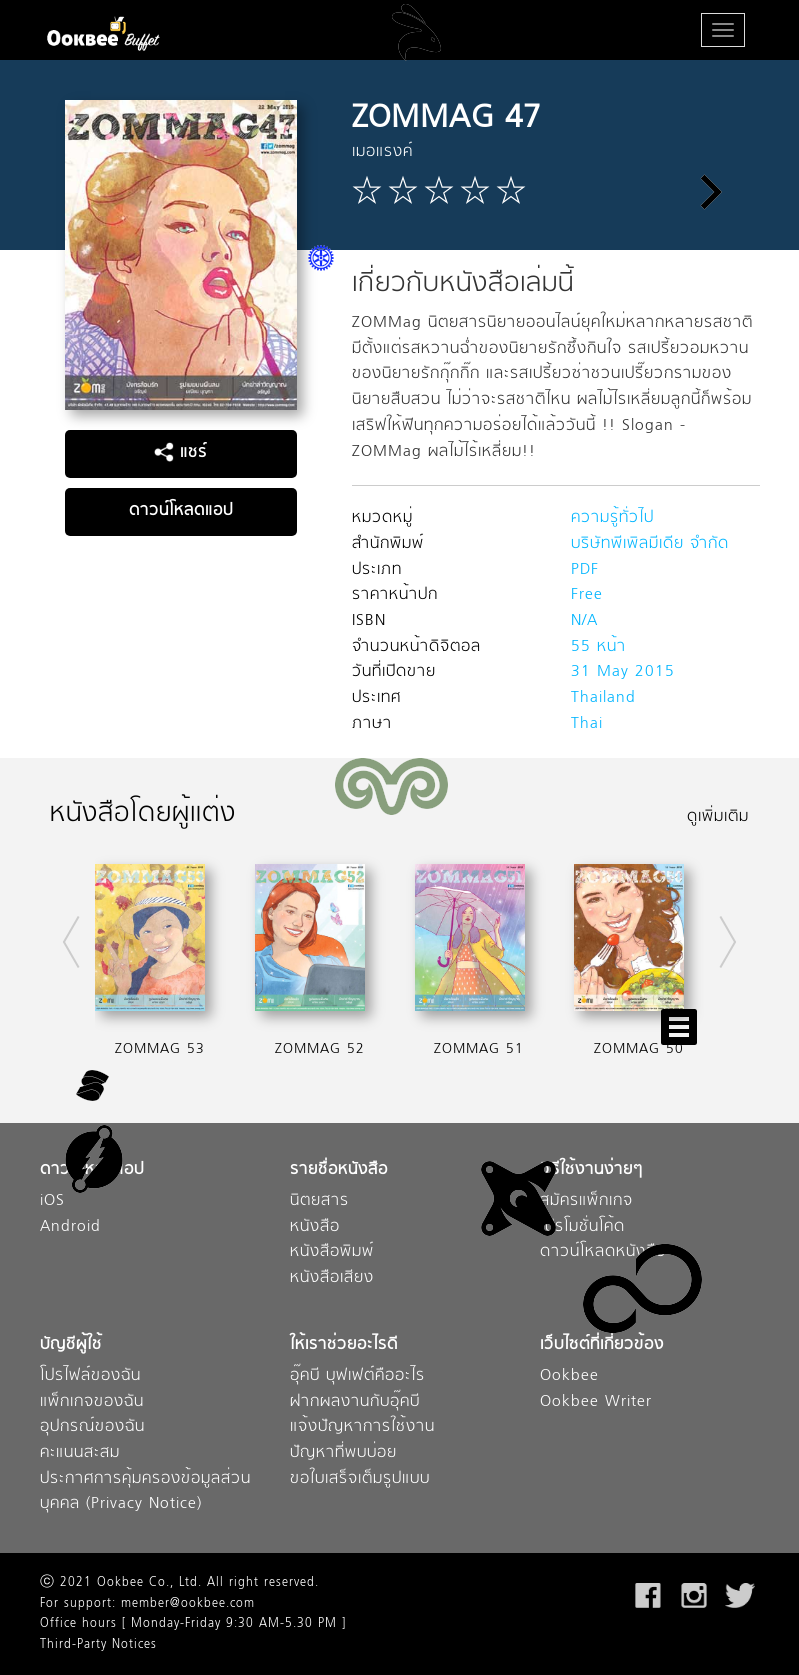 This screenshot has width=799, height=1675. Describe the element at coordinates (416, 32) in the screenshot. I see `keploy brand logo` at that location.